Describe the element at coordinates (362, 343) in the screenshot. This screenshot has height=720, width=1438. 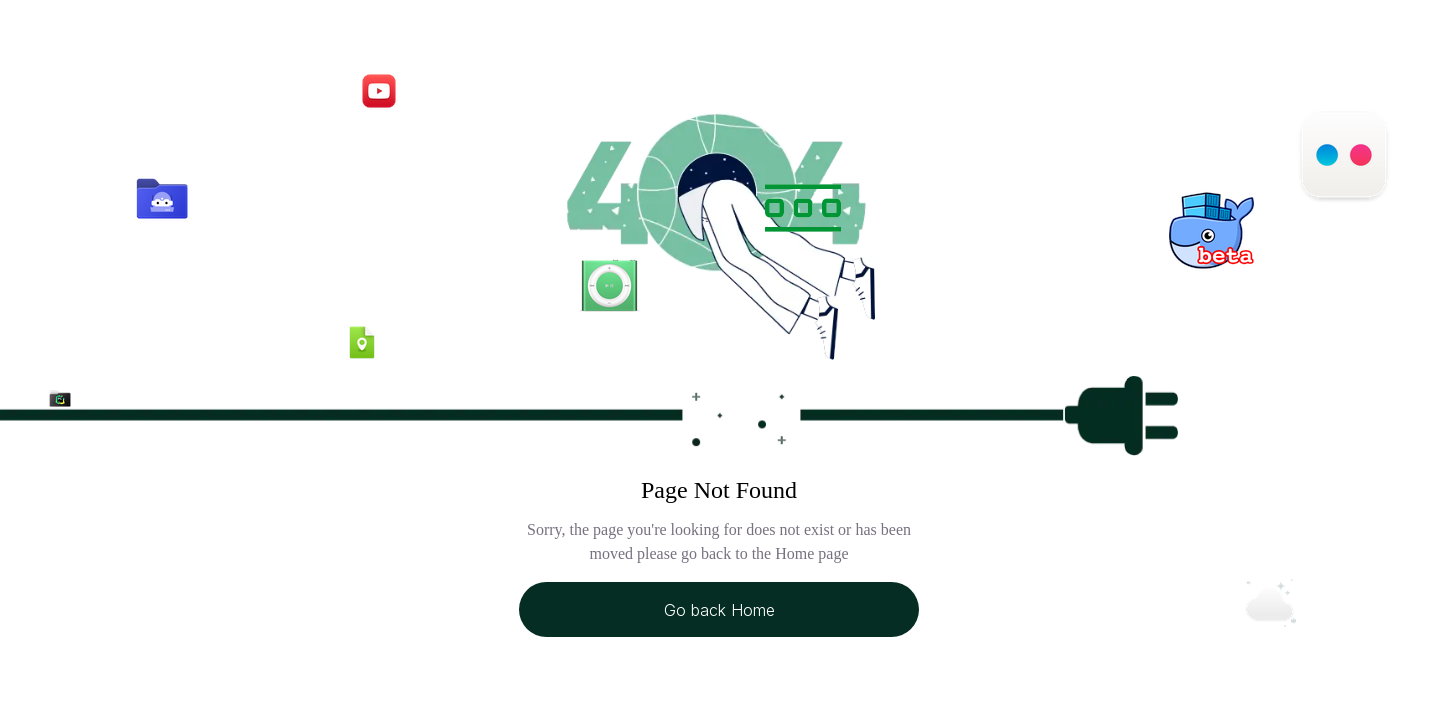
I see `openstreetmap data file` at that location.